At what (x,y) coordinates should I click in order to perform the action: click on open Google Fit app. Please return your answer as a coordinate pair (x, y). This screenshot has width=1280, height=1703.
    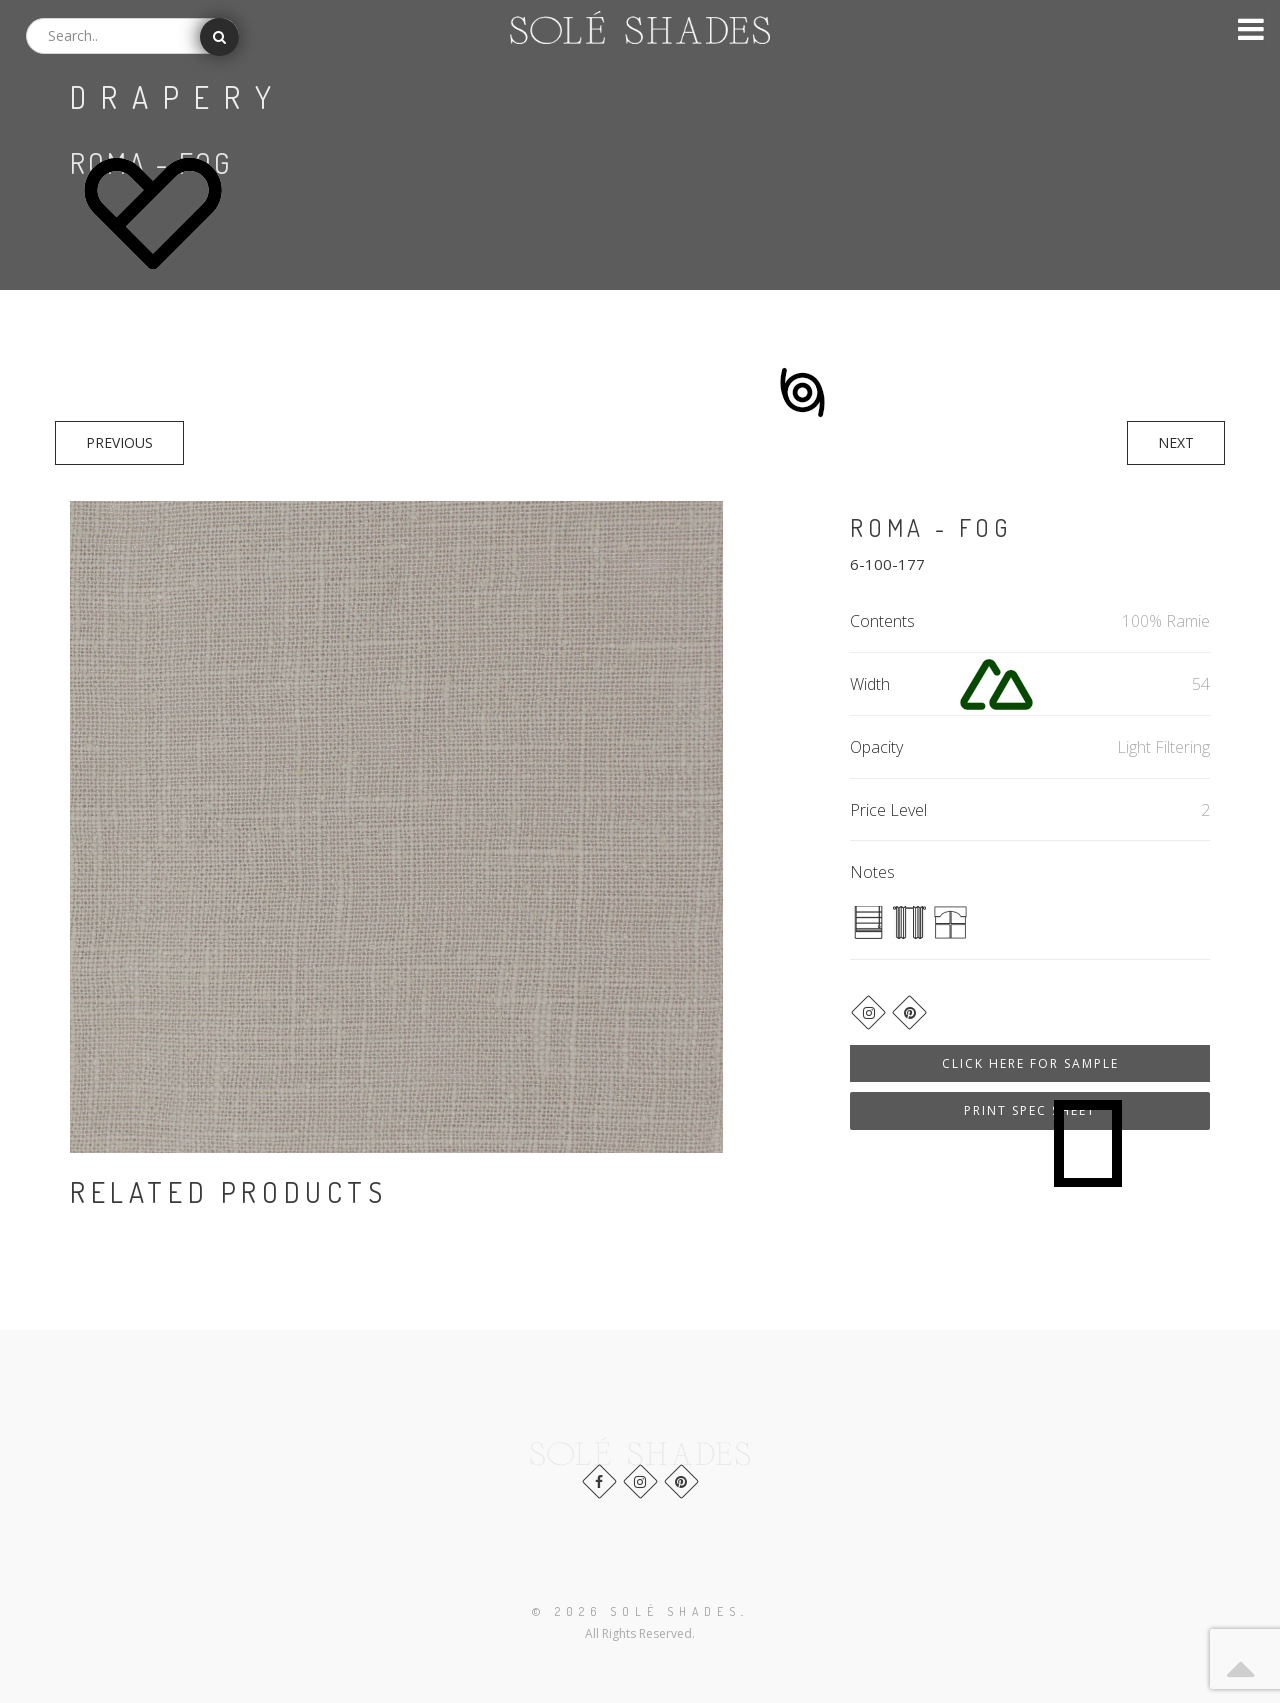
    Looking at the image, I should click on (153, 211).